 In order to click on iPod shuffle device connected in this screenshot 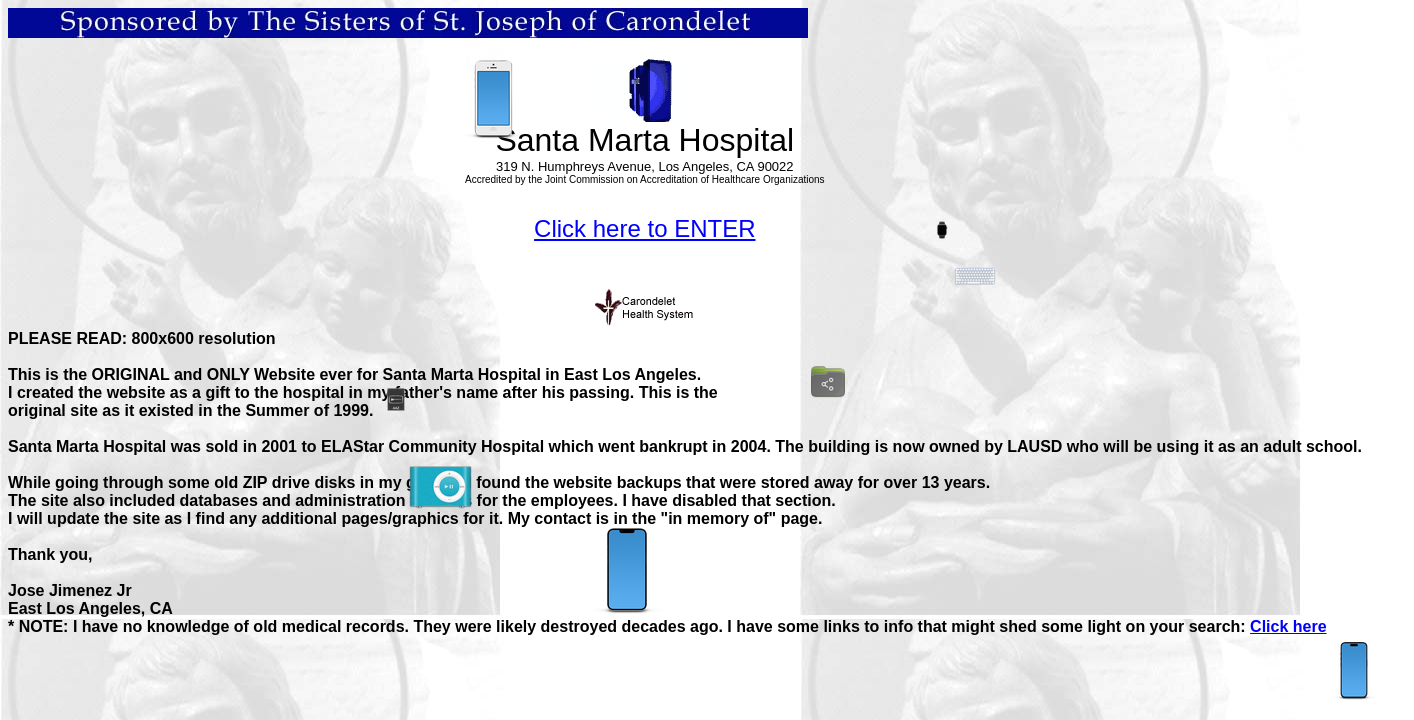, I will do `click(440, 475)`.